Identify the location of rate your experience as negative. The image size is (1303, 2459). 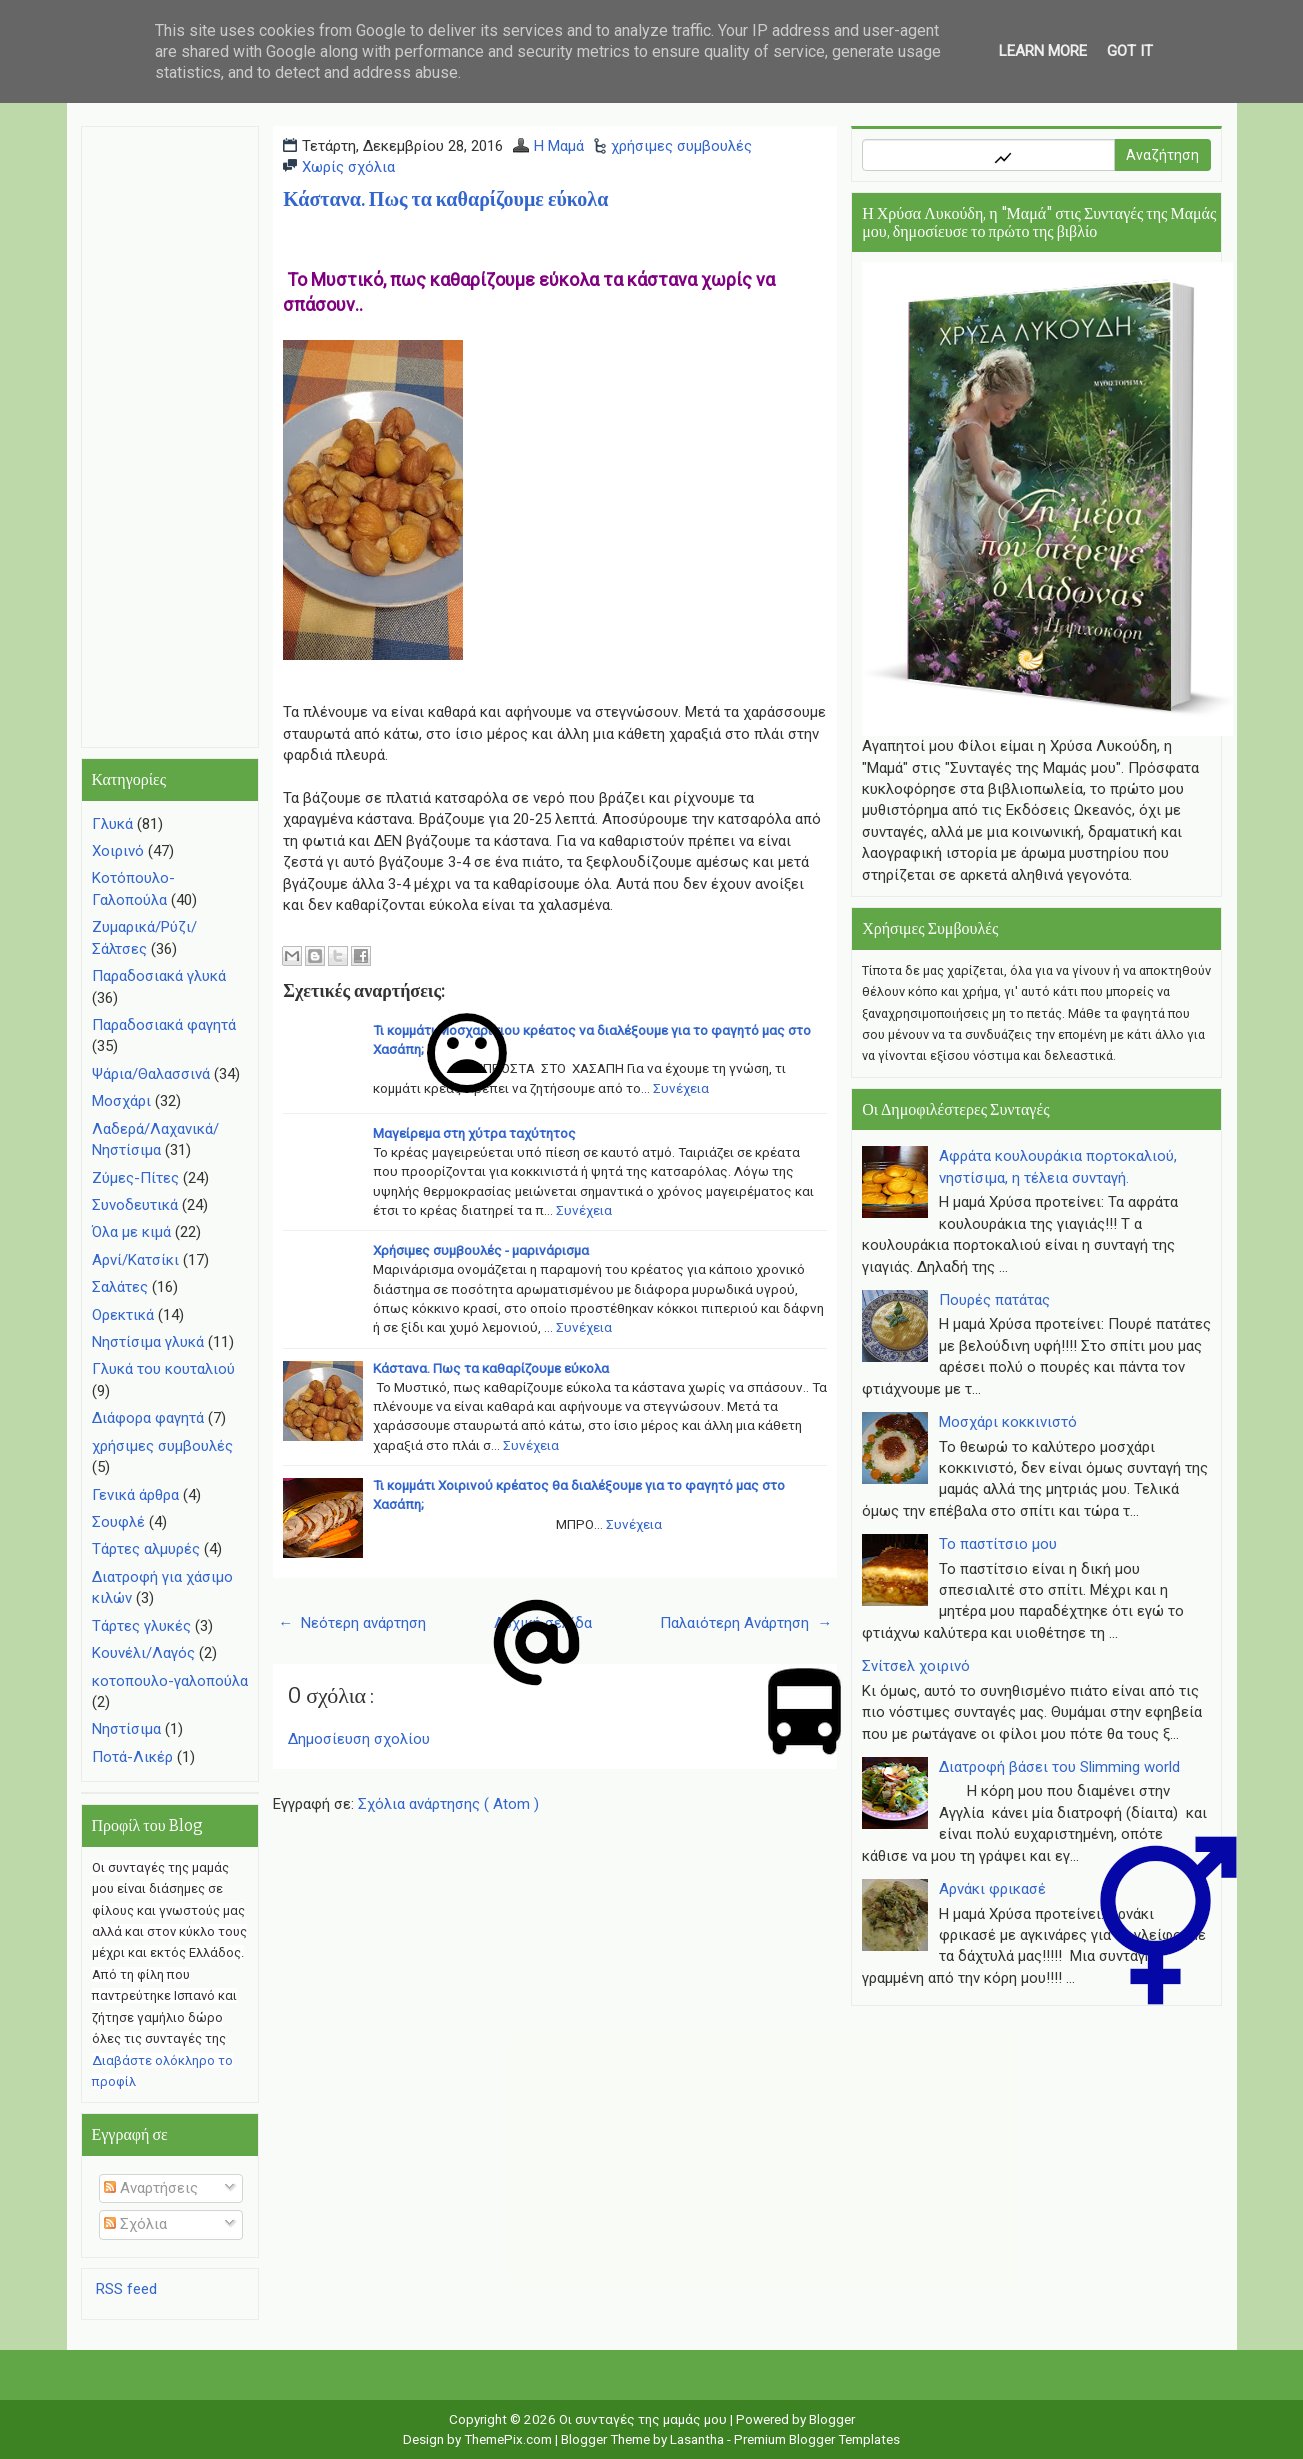
(467, 1053).